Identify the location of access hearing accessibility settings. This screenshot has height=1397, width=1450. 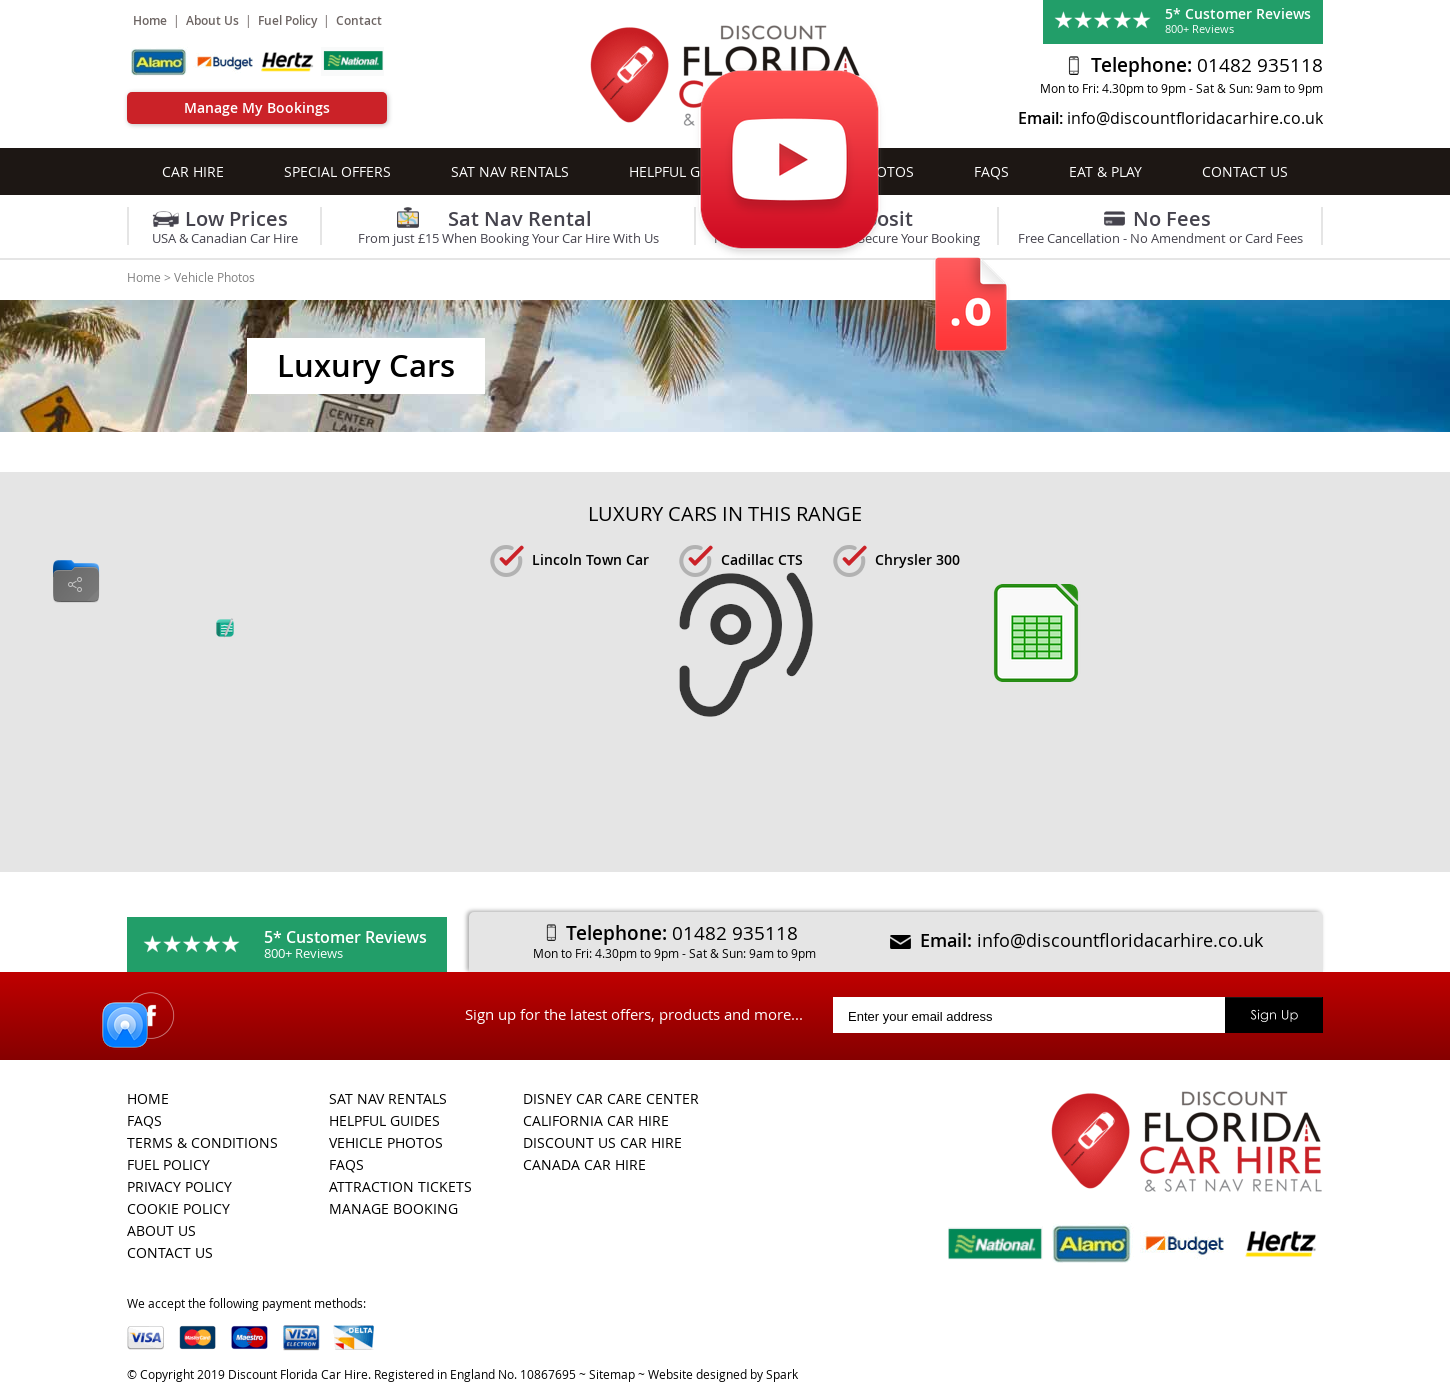
(741, 645).